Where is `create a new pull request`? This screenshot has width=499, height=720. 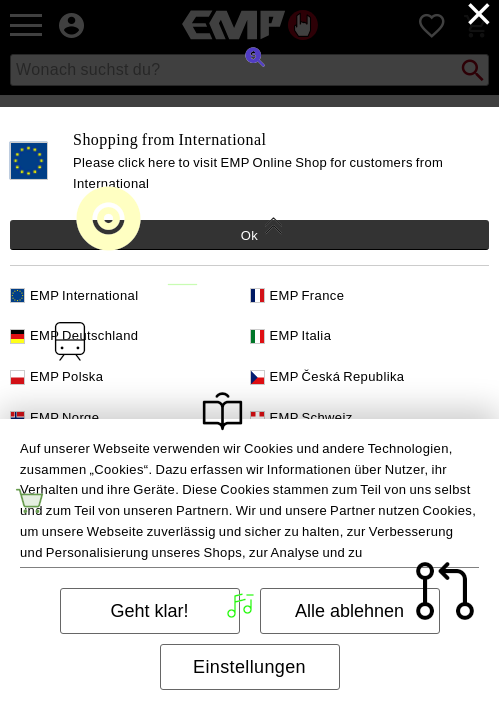
create a new pull request is located at coordinates (445, 591).